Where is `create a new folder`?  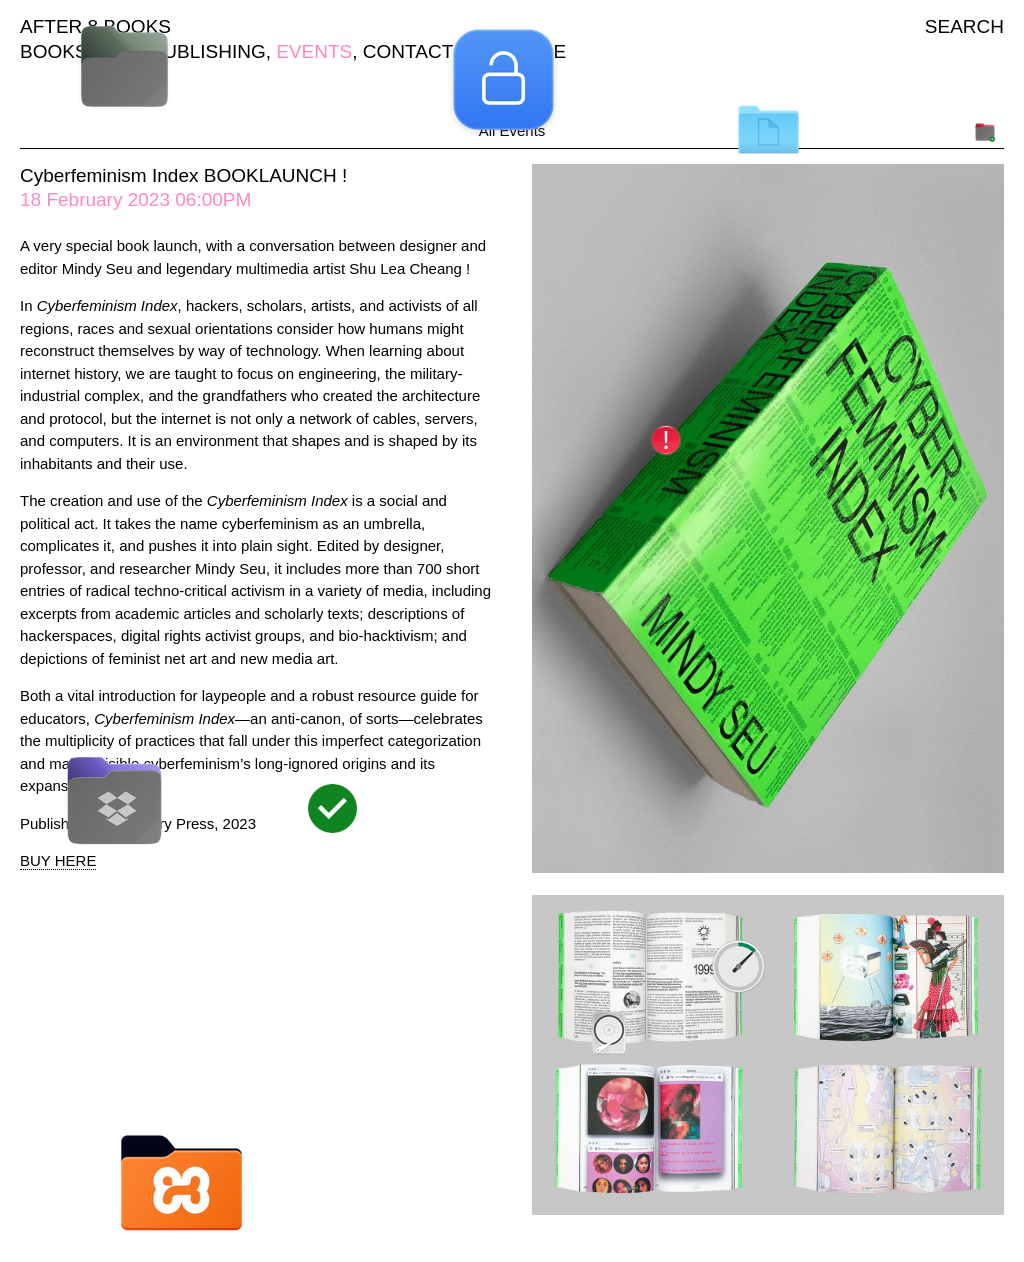
create a new folder is located at coordinates (985, 132).